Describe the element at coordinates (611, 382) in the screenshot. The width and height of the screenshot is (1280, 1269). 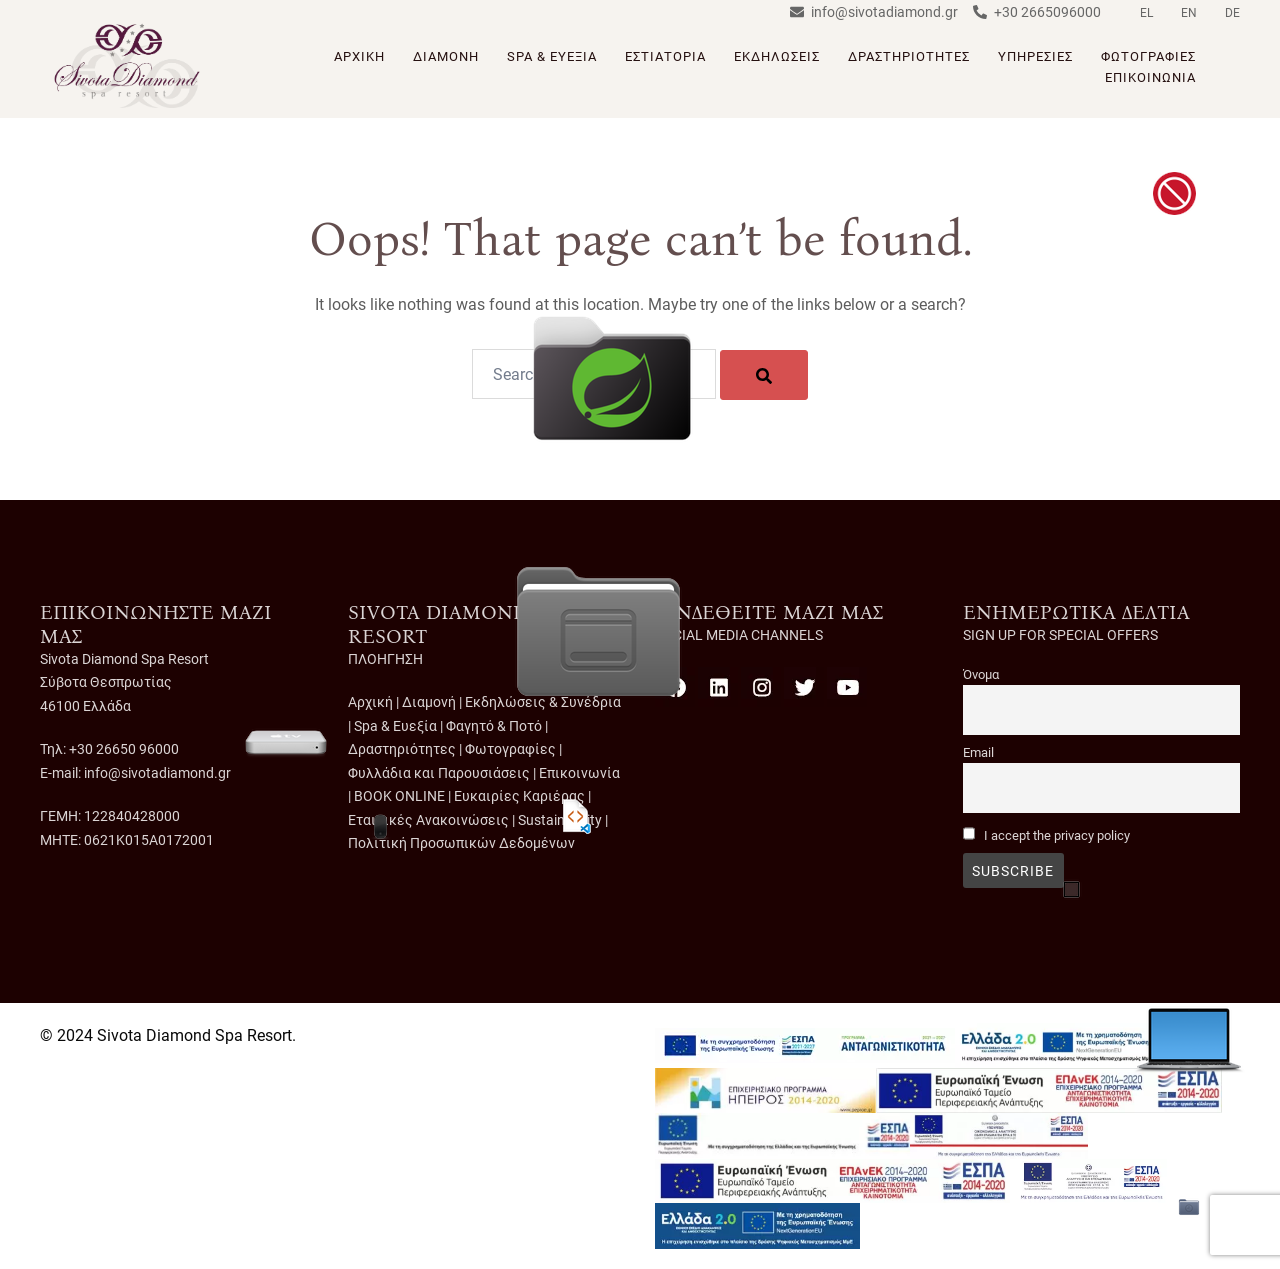
I see `open spring framework project files` at that location.